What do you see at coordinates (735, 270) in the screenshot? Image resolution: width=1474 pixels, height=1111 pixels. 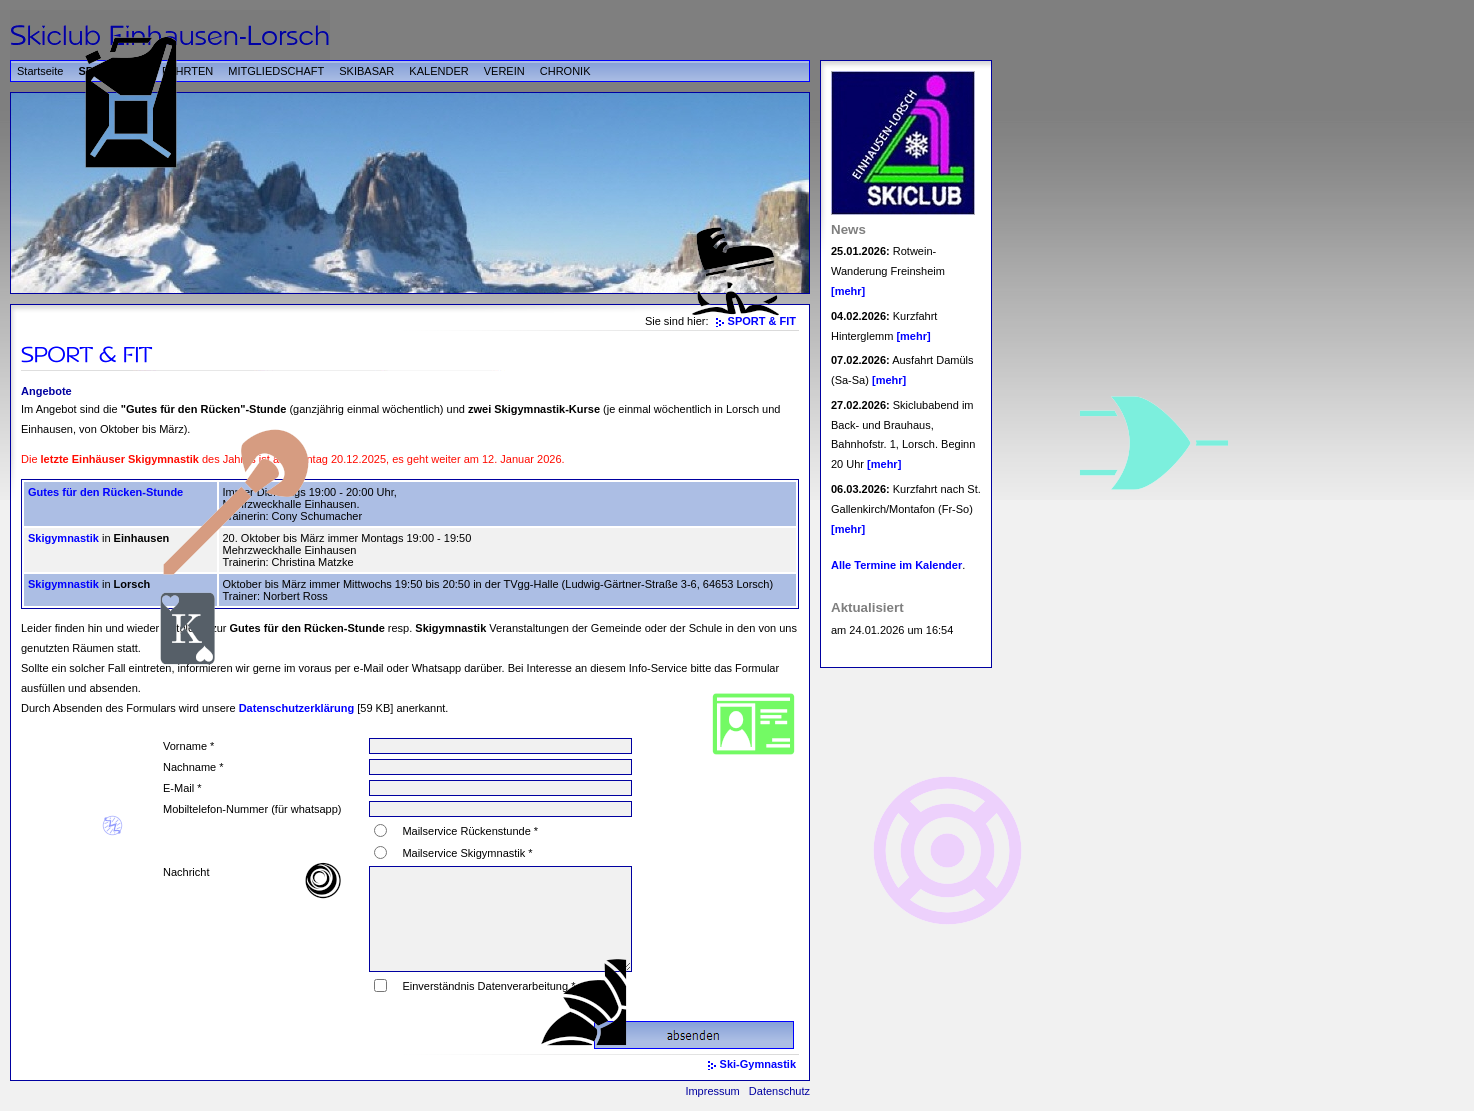 I see `hazard warning indicating slippery surface` at bounding box center [735, 270].